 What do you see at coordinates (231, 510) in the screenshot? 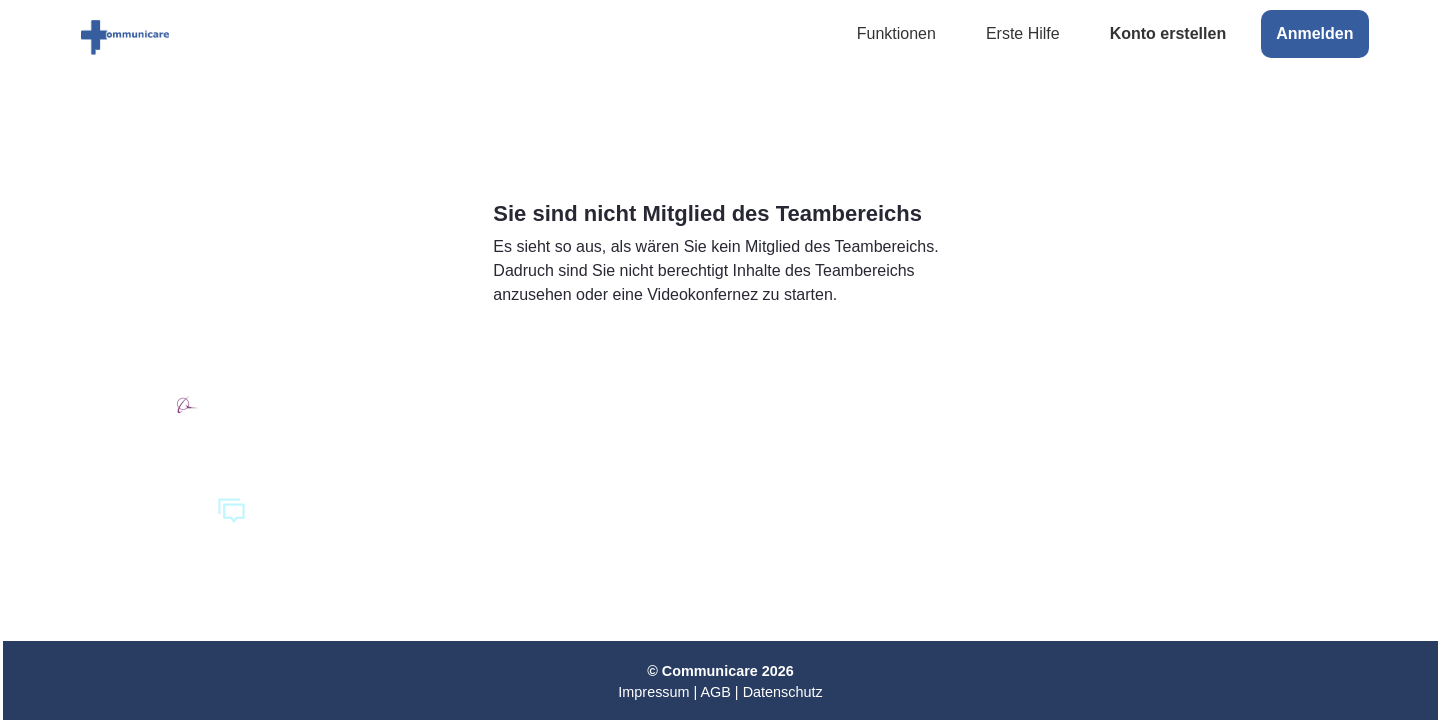
I see `start a group discussion or conversation` at bounding box center [231, 510].